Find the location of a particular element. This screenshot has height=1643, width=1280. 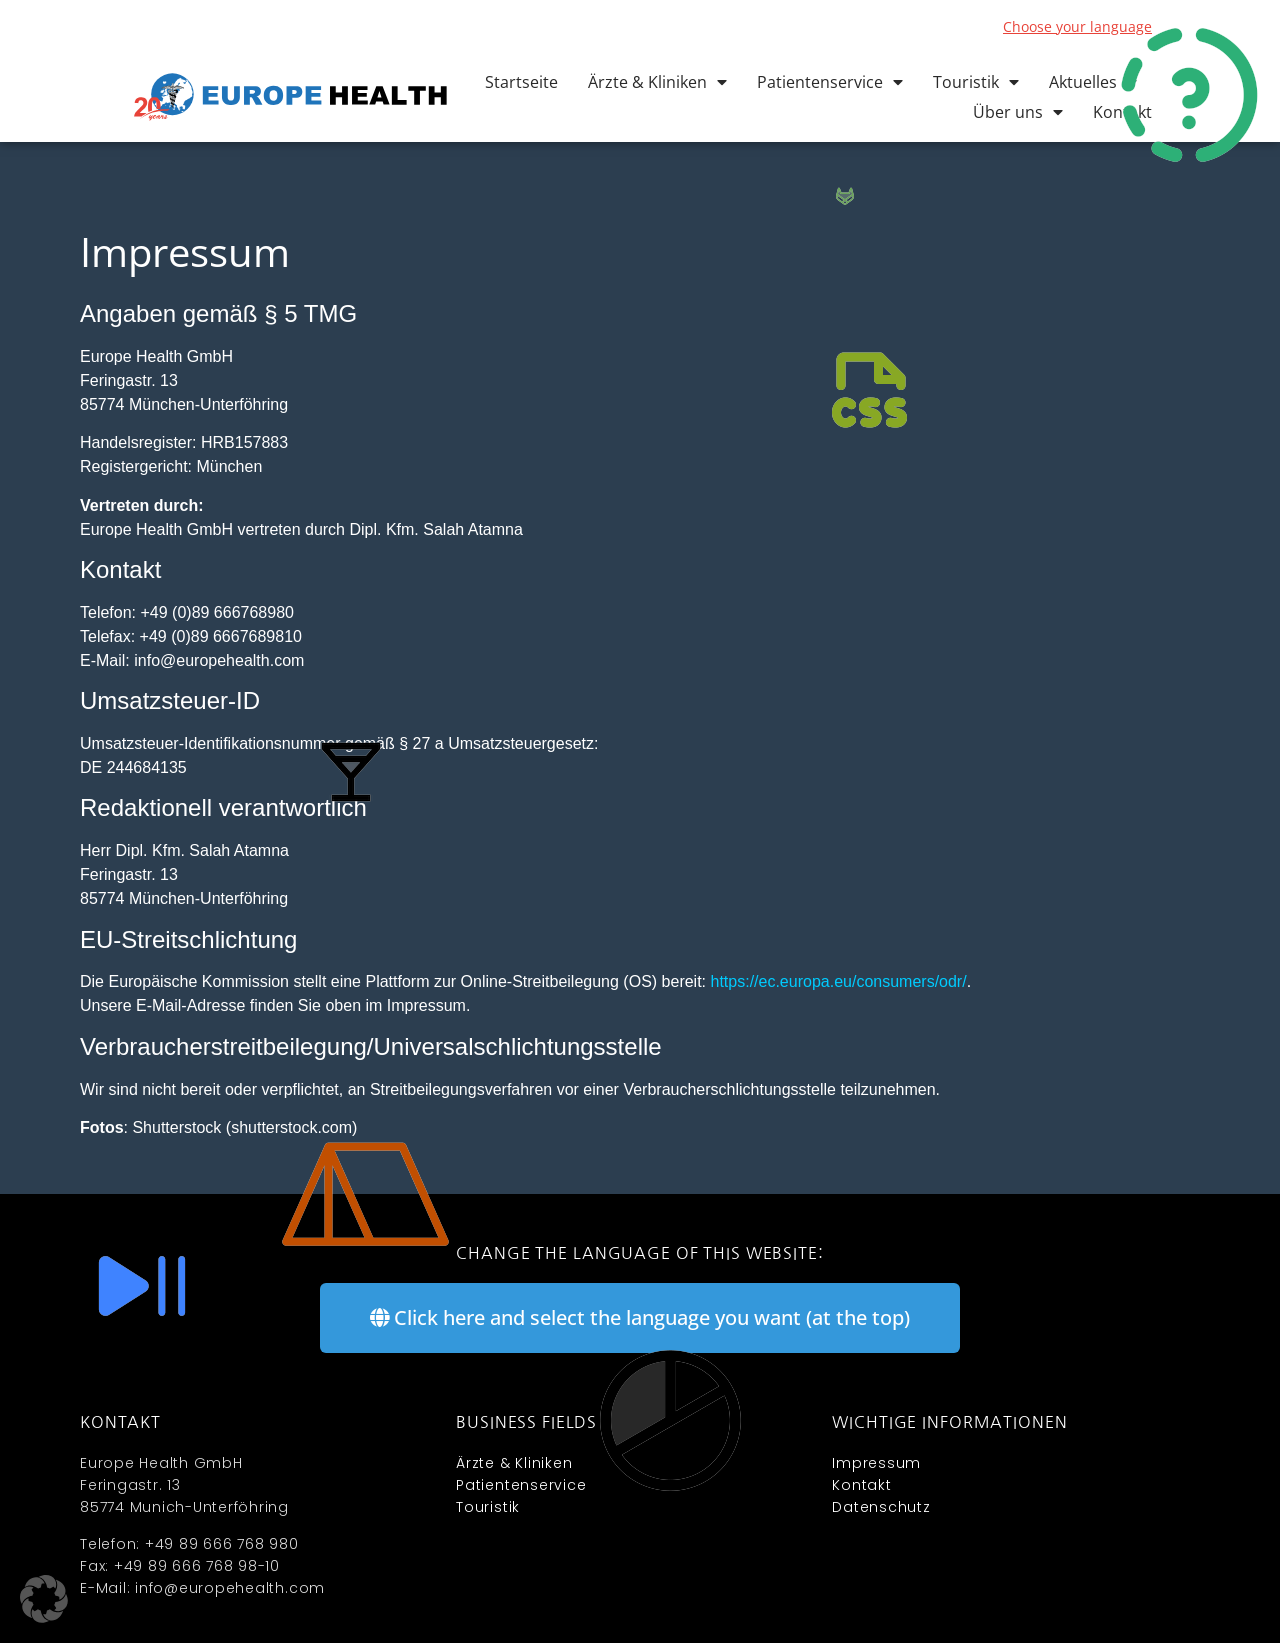

view analytics or statistics breakdown is located at coordinates (670, 1420).